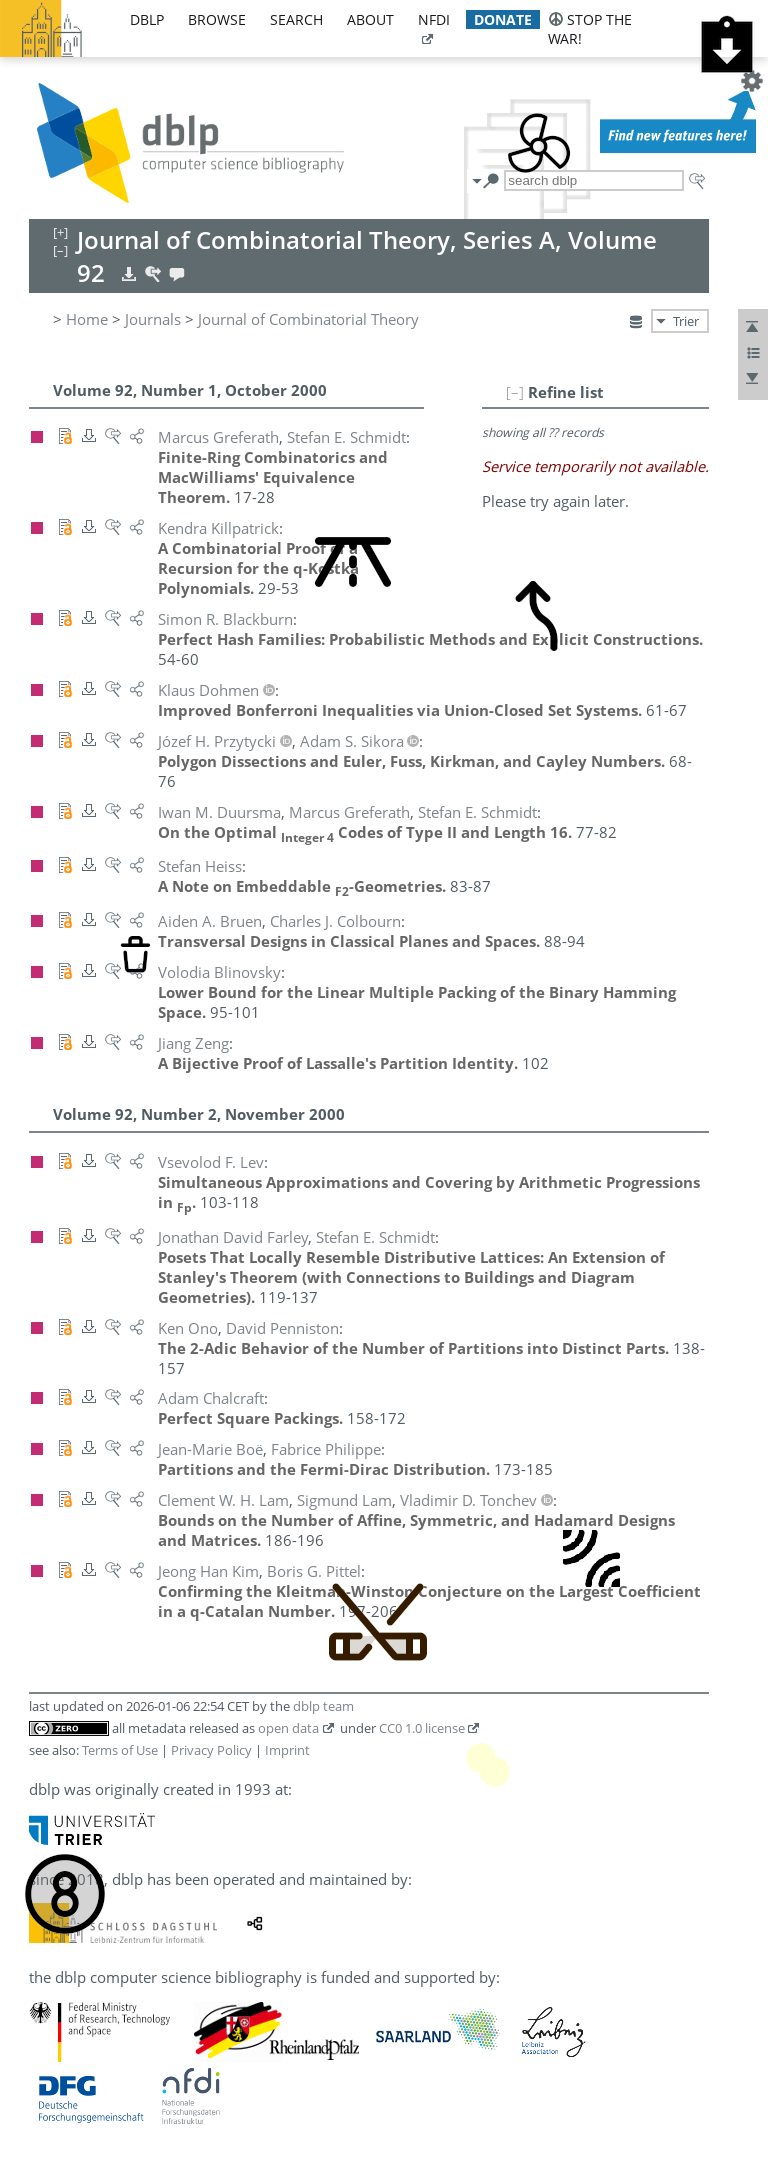 The image size is (768, 2171). Describe the element at coordinates (488, 1765) in the screenshot. I see `merge or combine selected items` at that location.